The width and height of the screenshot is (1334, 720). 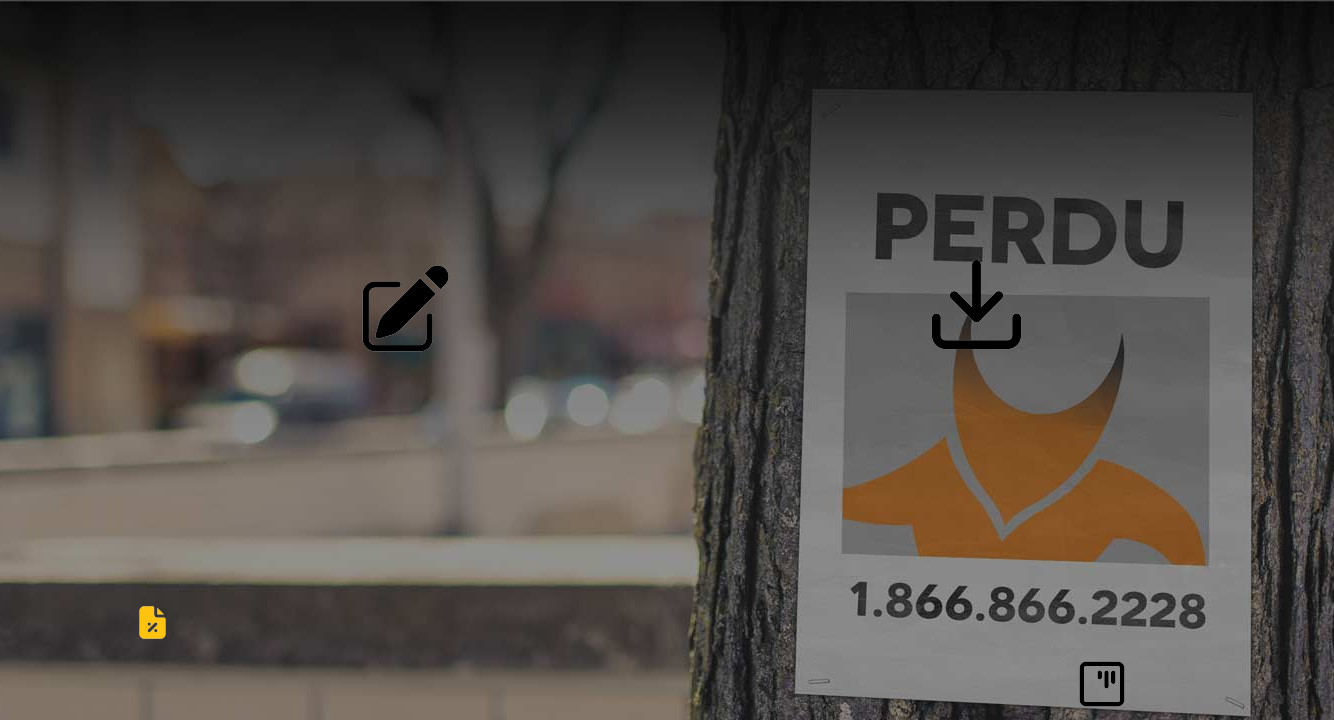 I want to click on download a file or content, so click(x=976, y=304).